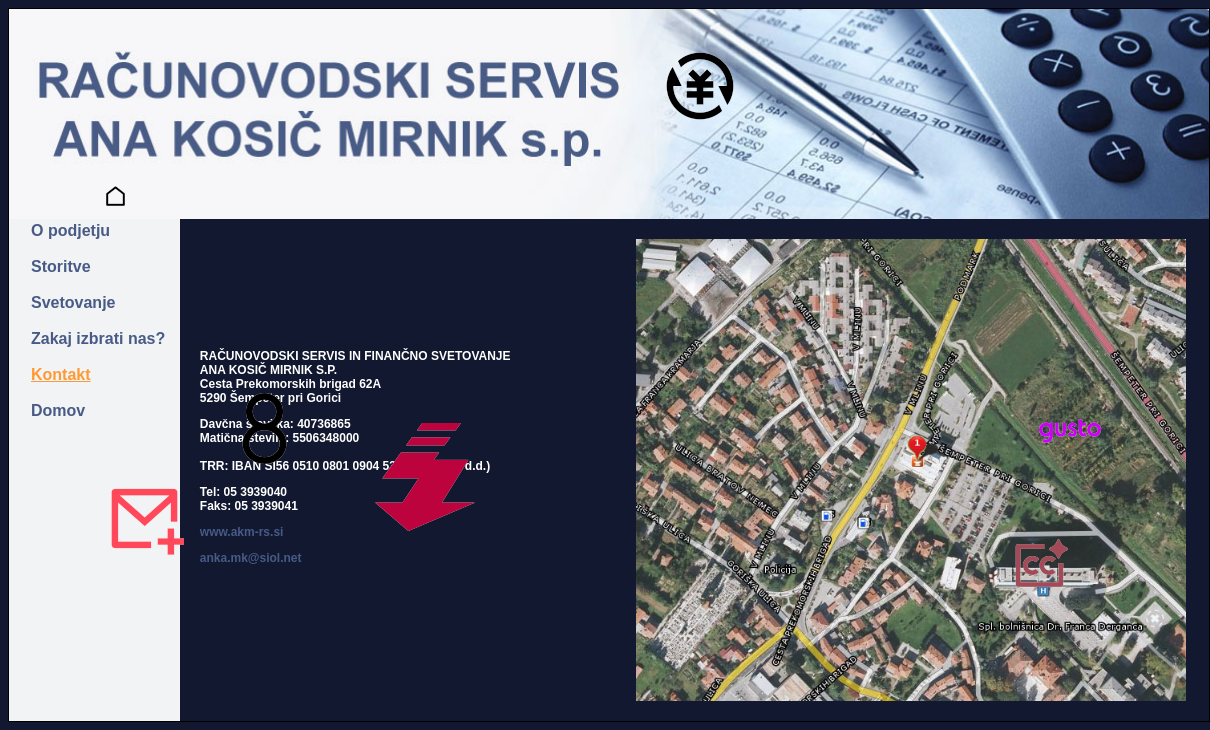 Image resolution: width=1210 pixels, height=730 pixels. What do you see at coordinates (700, 86) in the screenshot?
I see `convert currency to Chinese yuan` at bounding box center [700, 86].